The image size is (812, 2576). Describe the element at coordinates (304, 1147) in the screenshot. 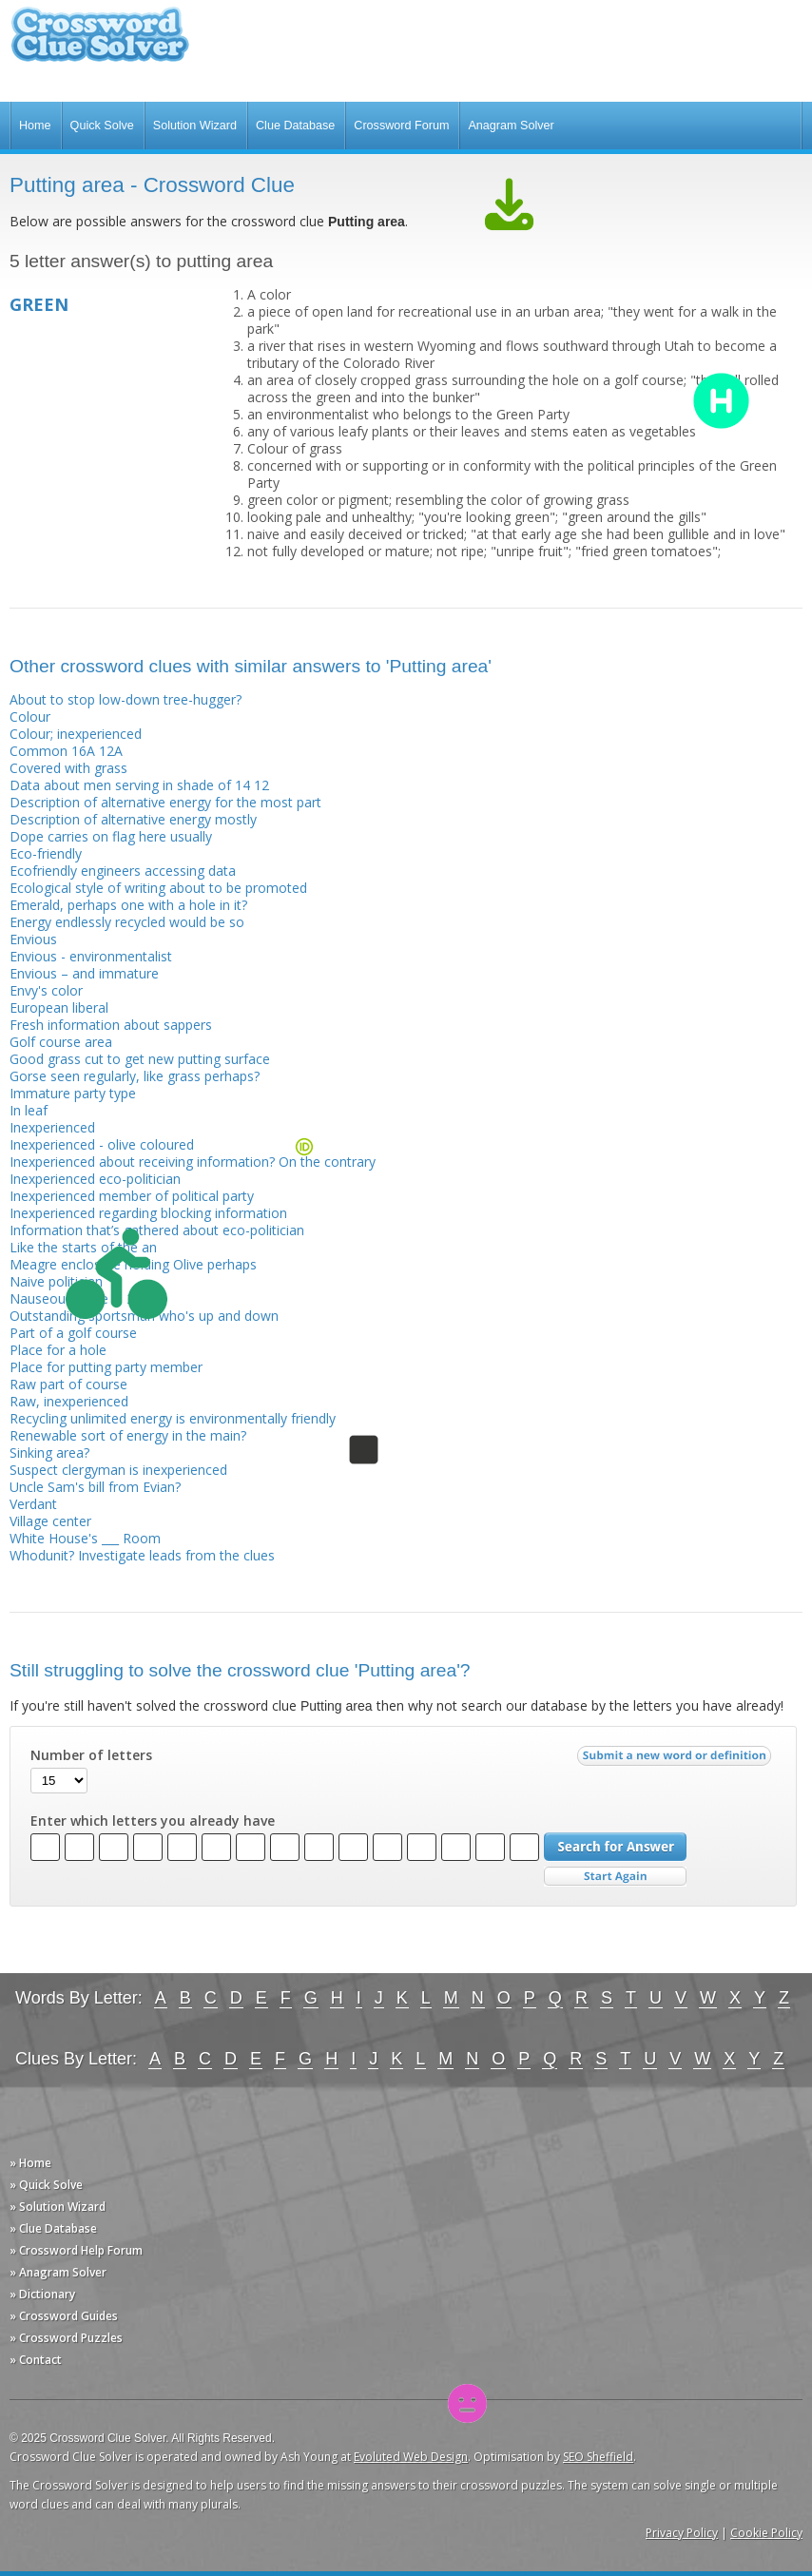

I see `connect to Pushbullet services` at that location.